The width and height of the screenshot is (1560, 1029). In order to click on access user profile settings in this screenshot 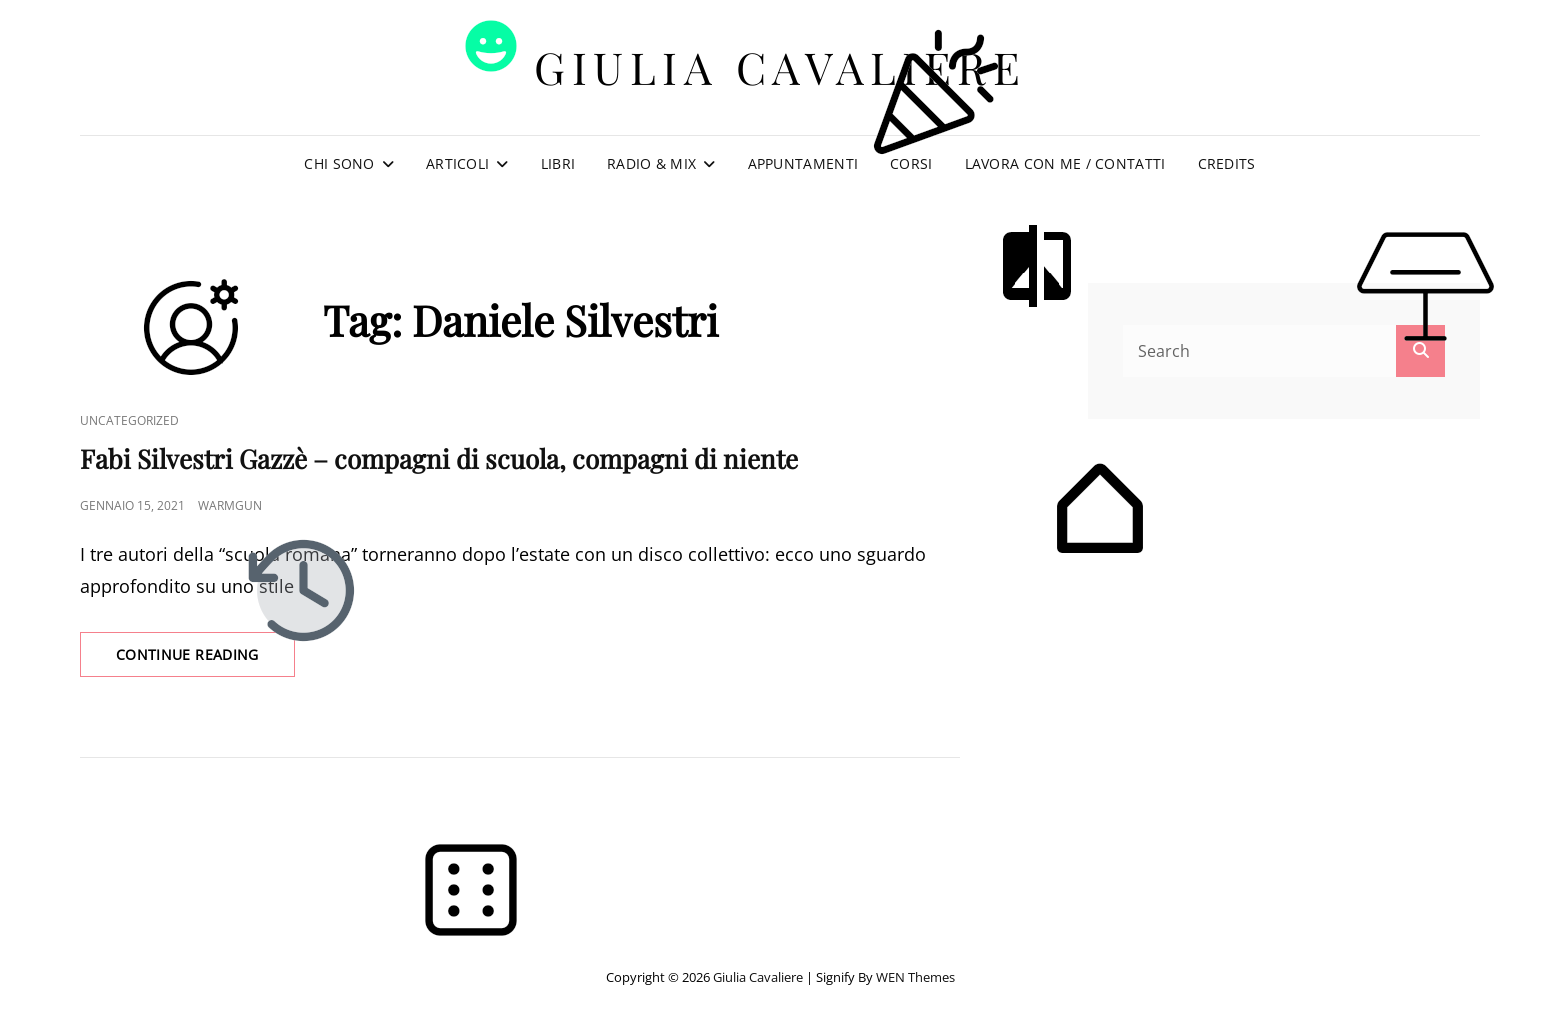, I will do `click(191, 328)`.